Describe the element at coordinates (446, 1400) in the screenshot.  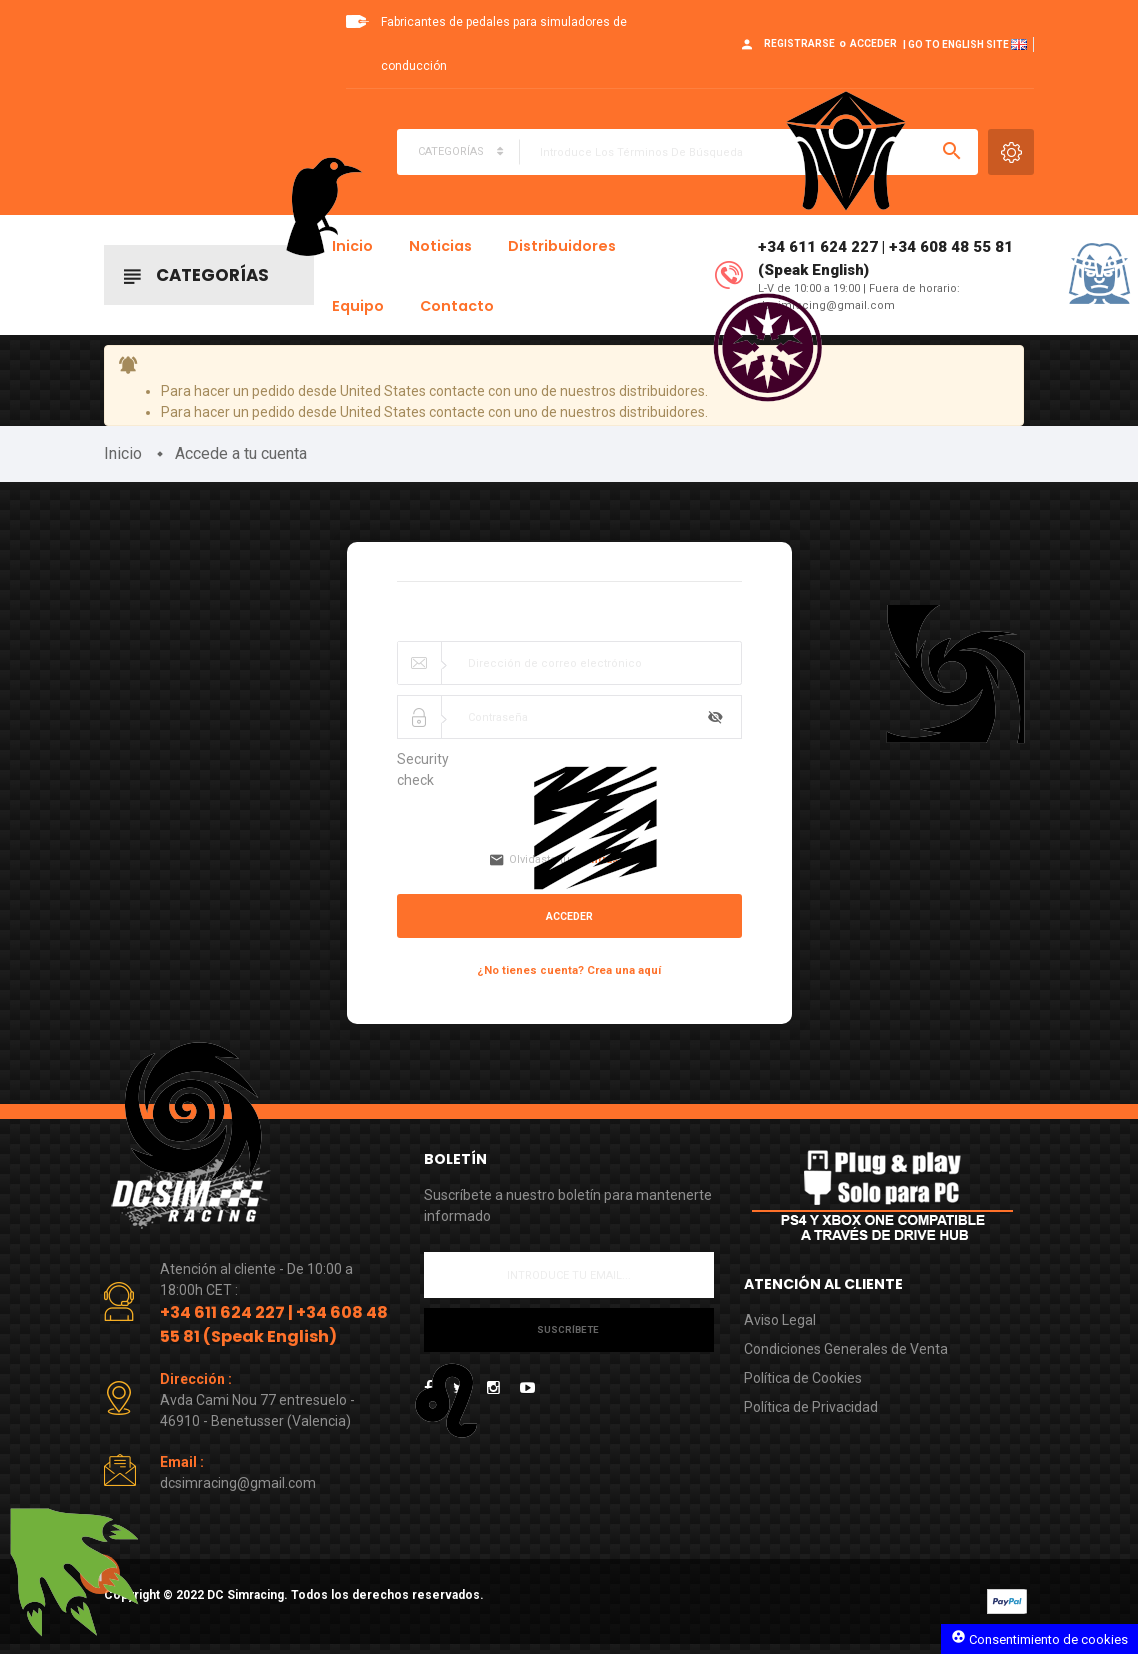
I see `represents the leo zodiac sign` at that location.